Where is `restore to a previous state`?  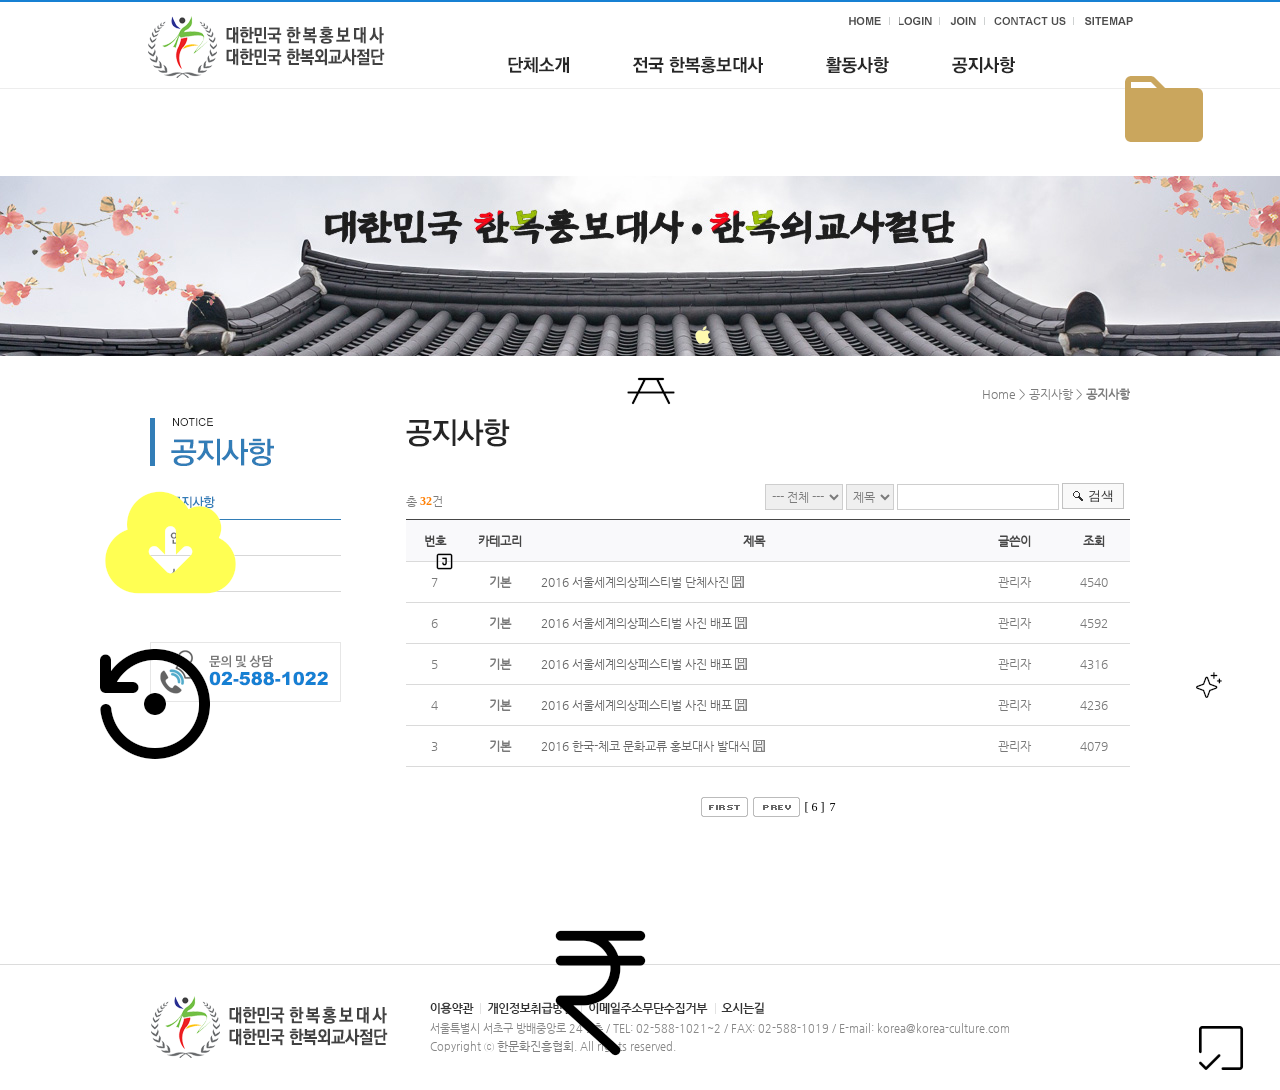 restore to a previous state is located at coordinates (155, 704).